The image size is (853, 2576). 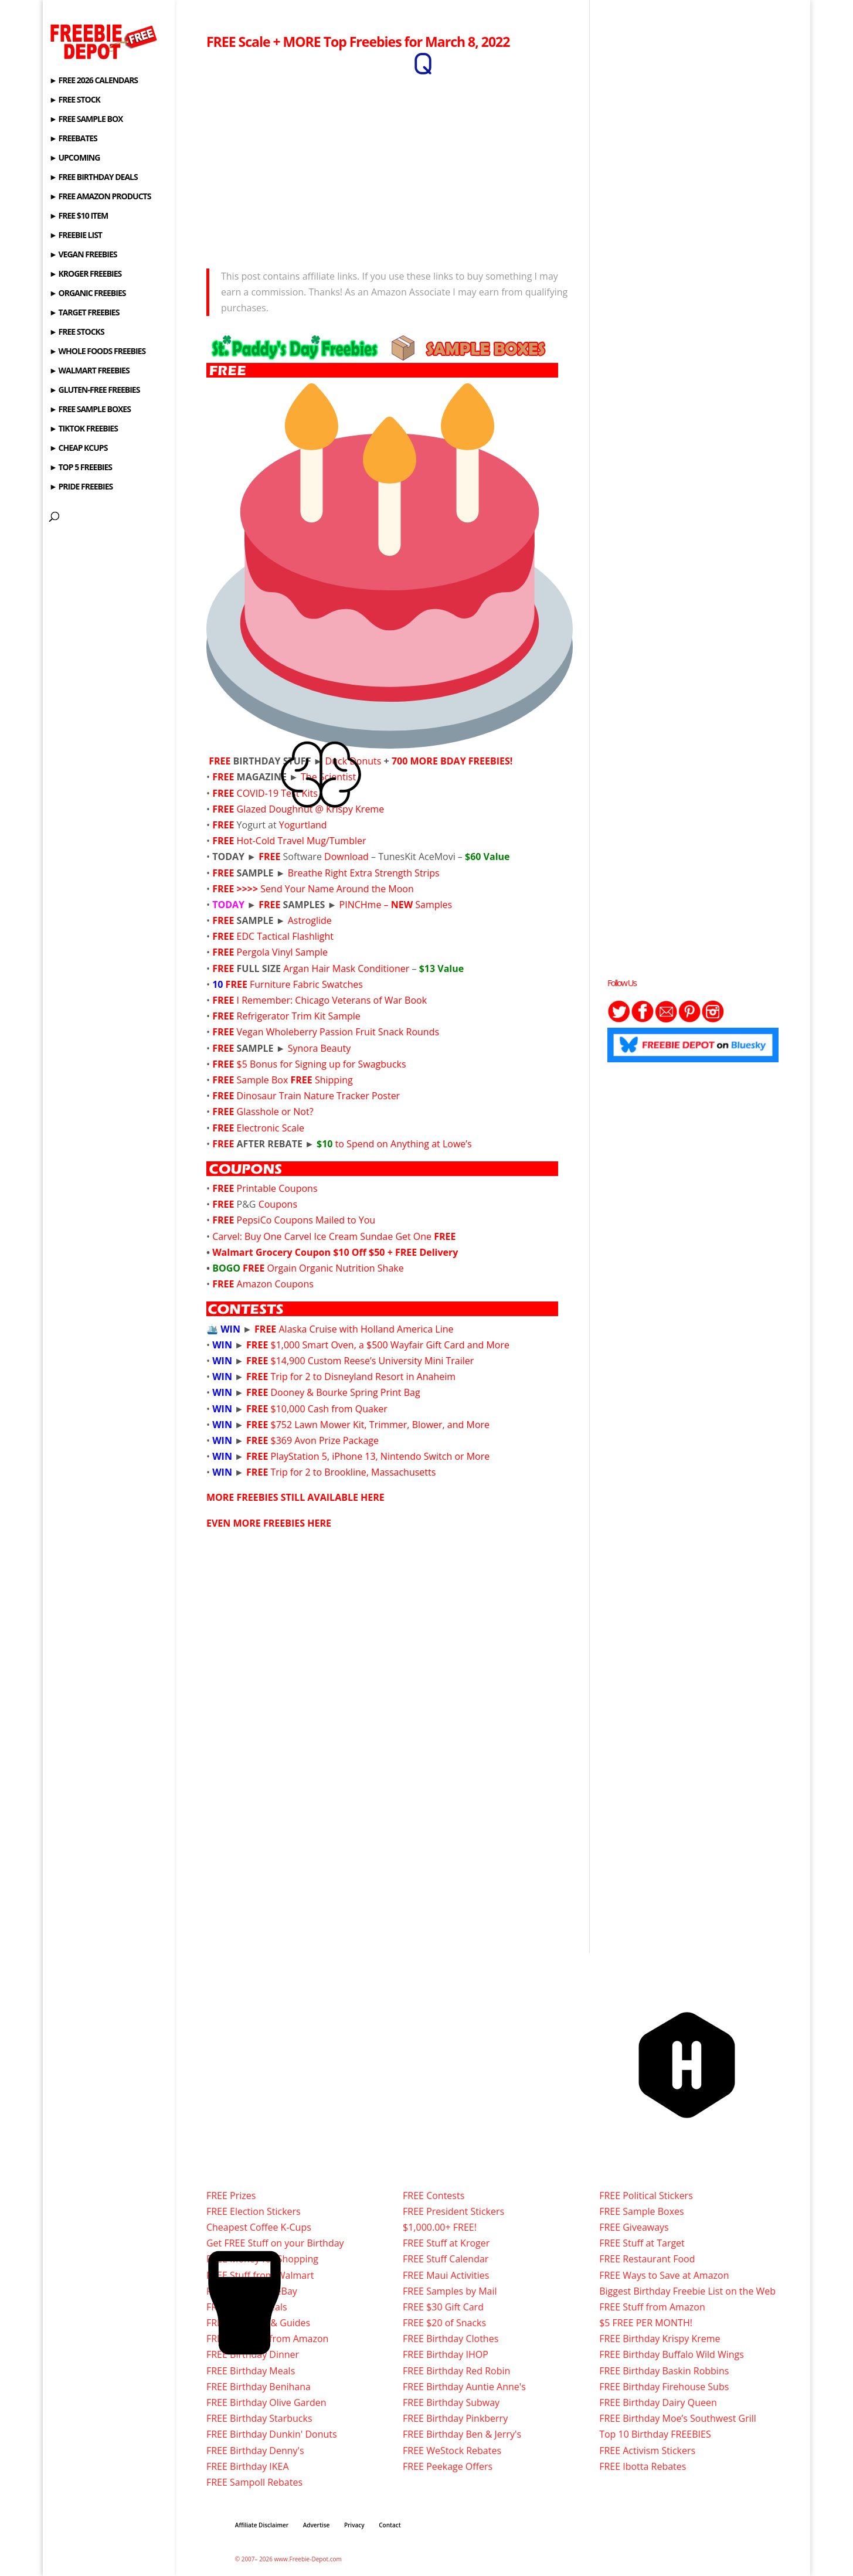 I want to click on access help or documentation, so click(x=687, y=2065).